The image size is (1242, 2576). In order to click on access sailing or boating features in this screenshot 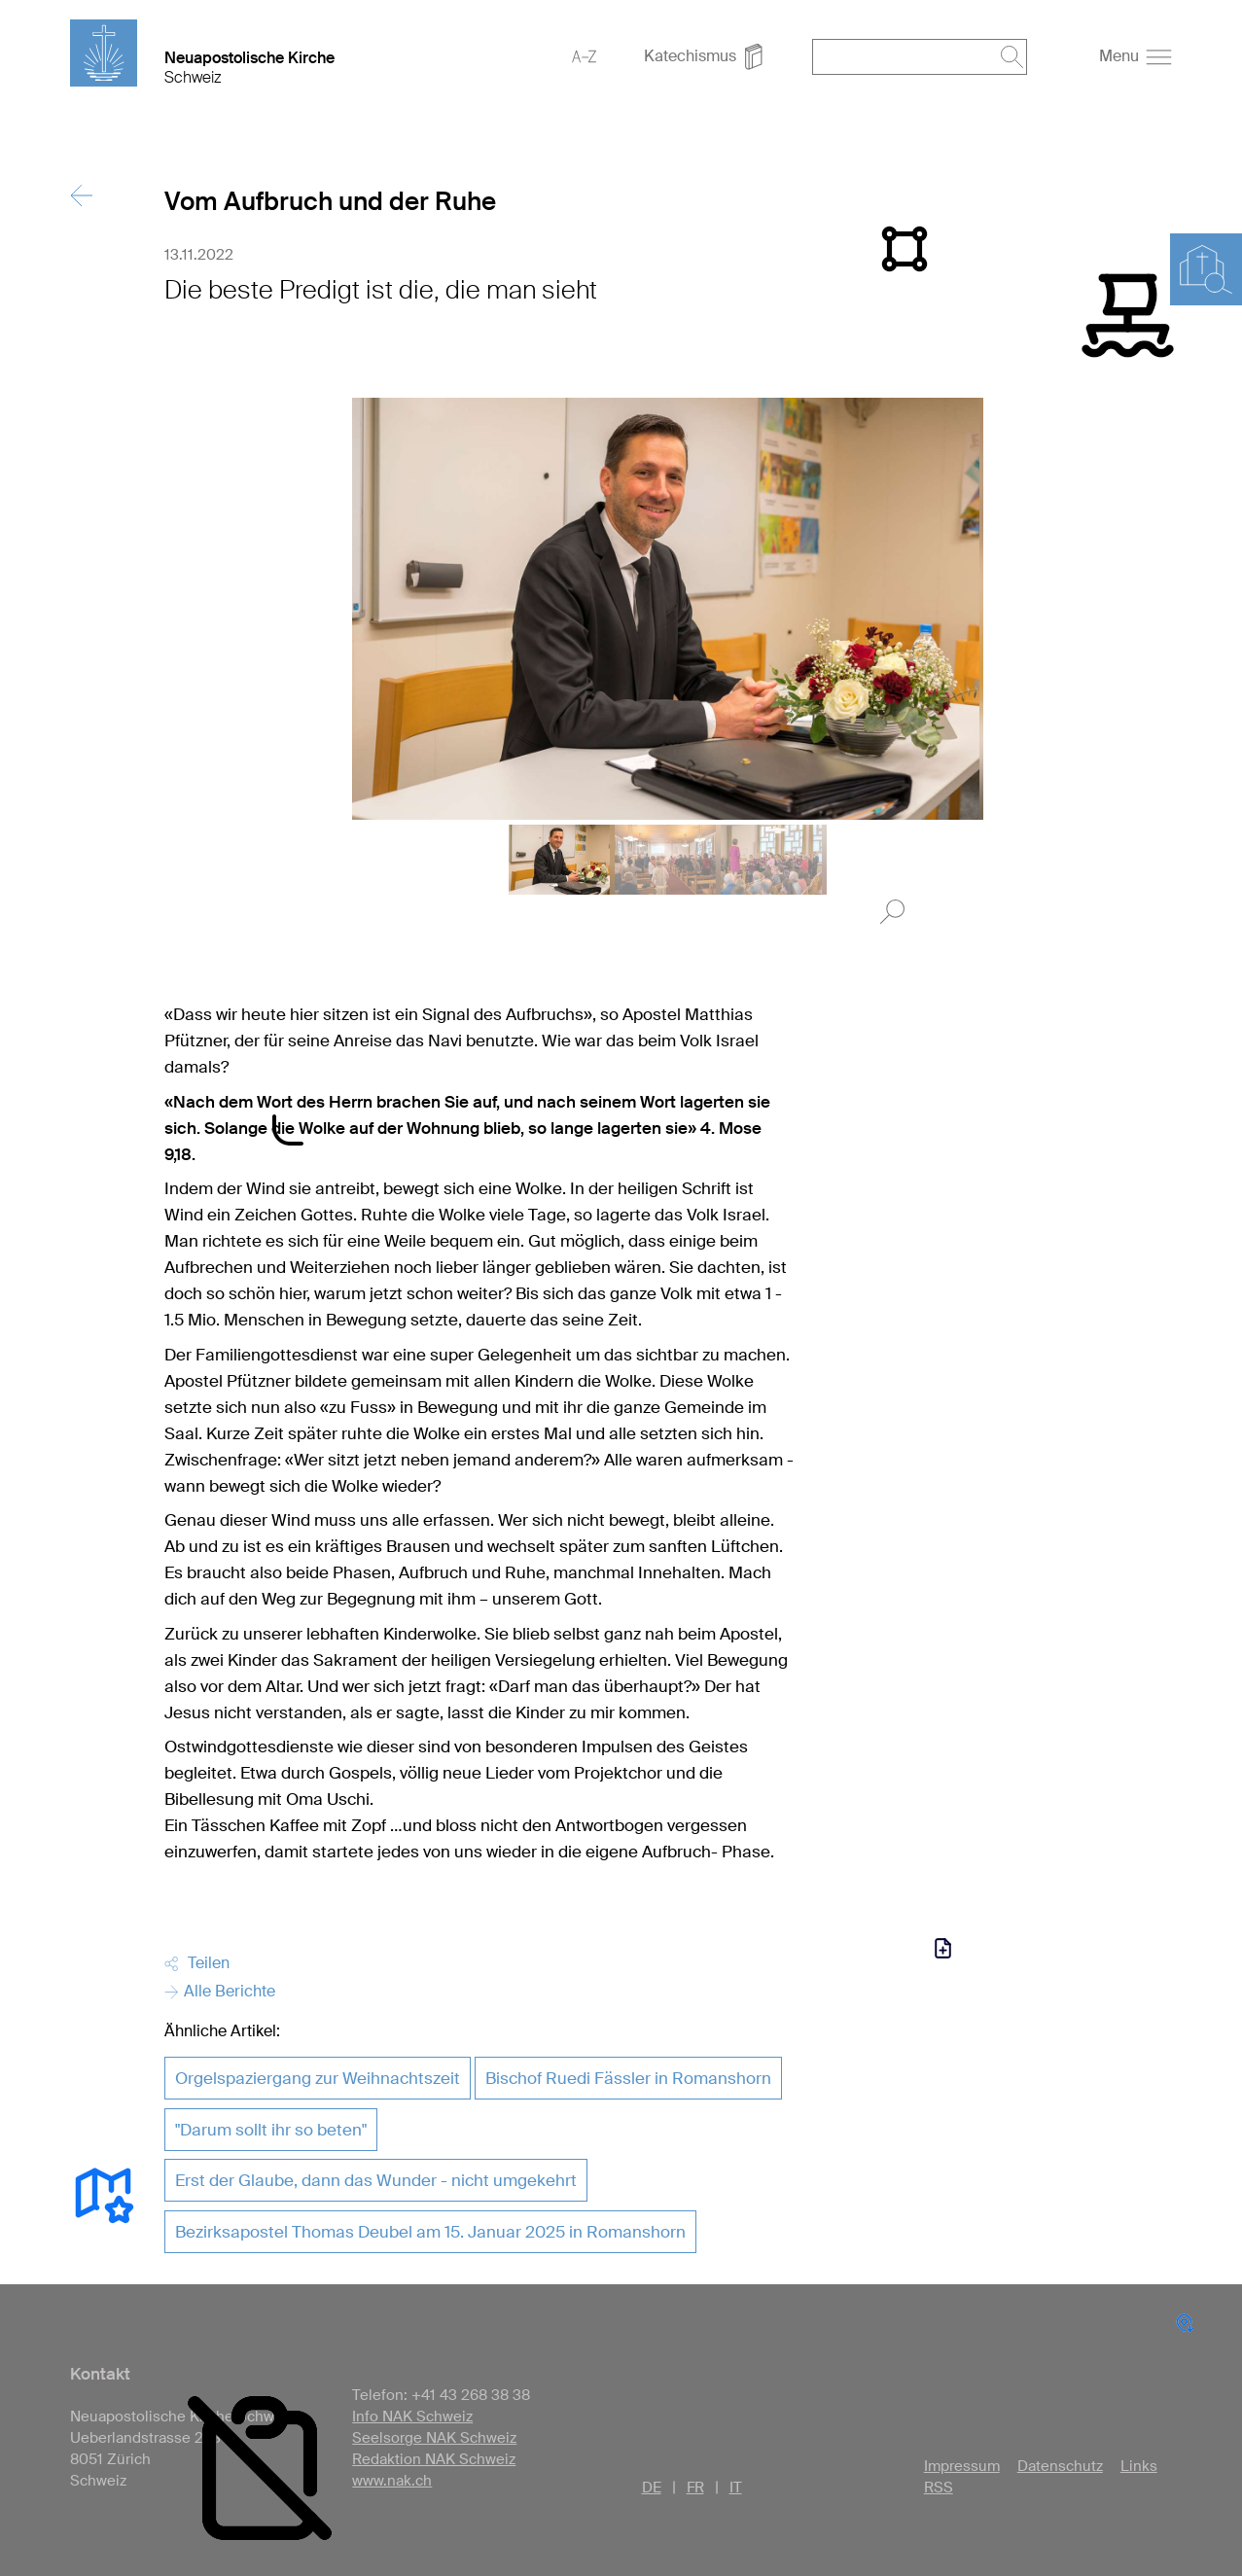, I will do `click(1127, 315)`.